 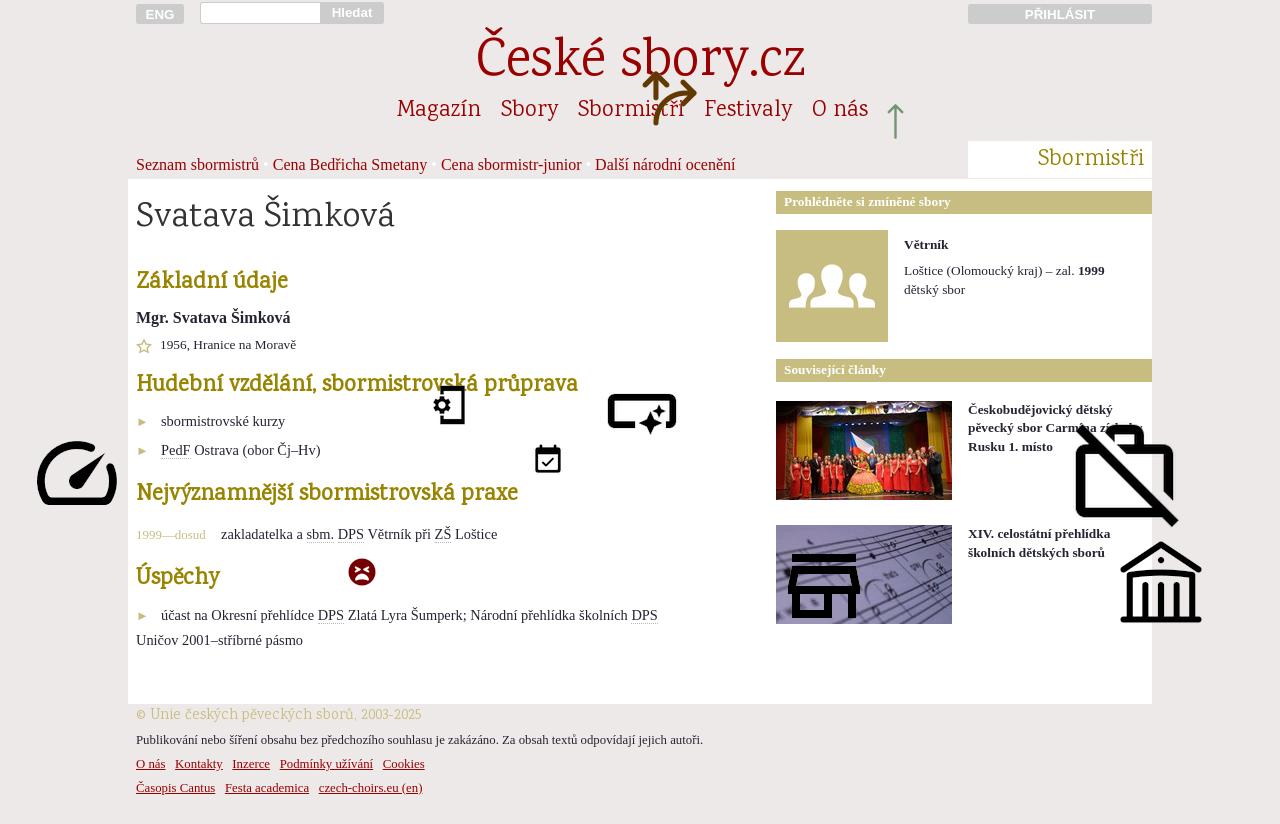 I want to click on work mode disabled or unavailable, so click(x=1124, y=473).